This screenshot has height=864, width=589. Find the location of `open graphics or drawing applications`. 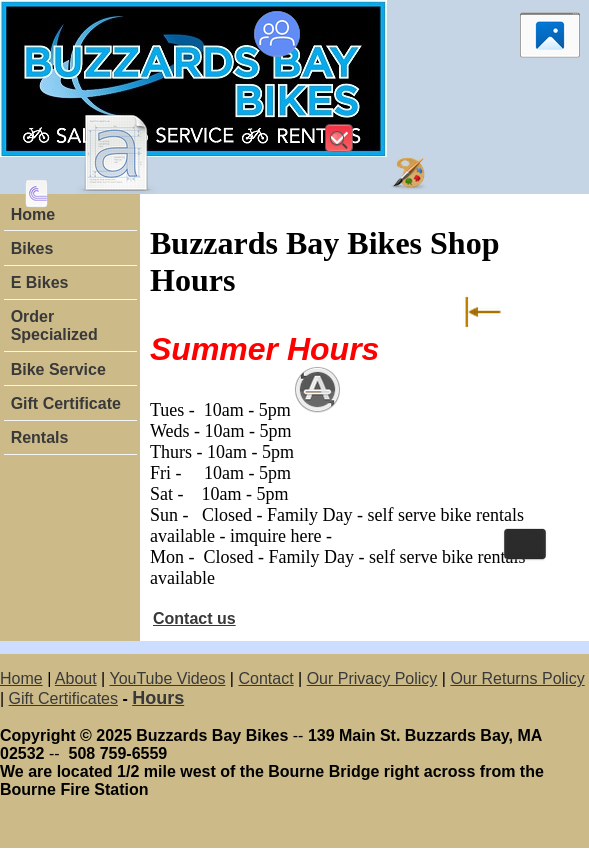

open graphics or drawing applications is located at coordinates (408, 173).